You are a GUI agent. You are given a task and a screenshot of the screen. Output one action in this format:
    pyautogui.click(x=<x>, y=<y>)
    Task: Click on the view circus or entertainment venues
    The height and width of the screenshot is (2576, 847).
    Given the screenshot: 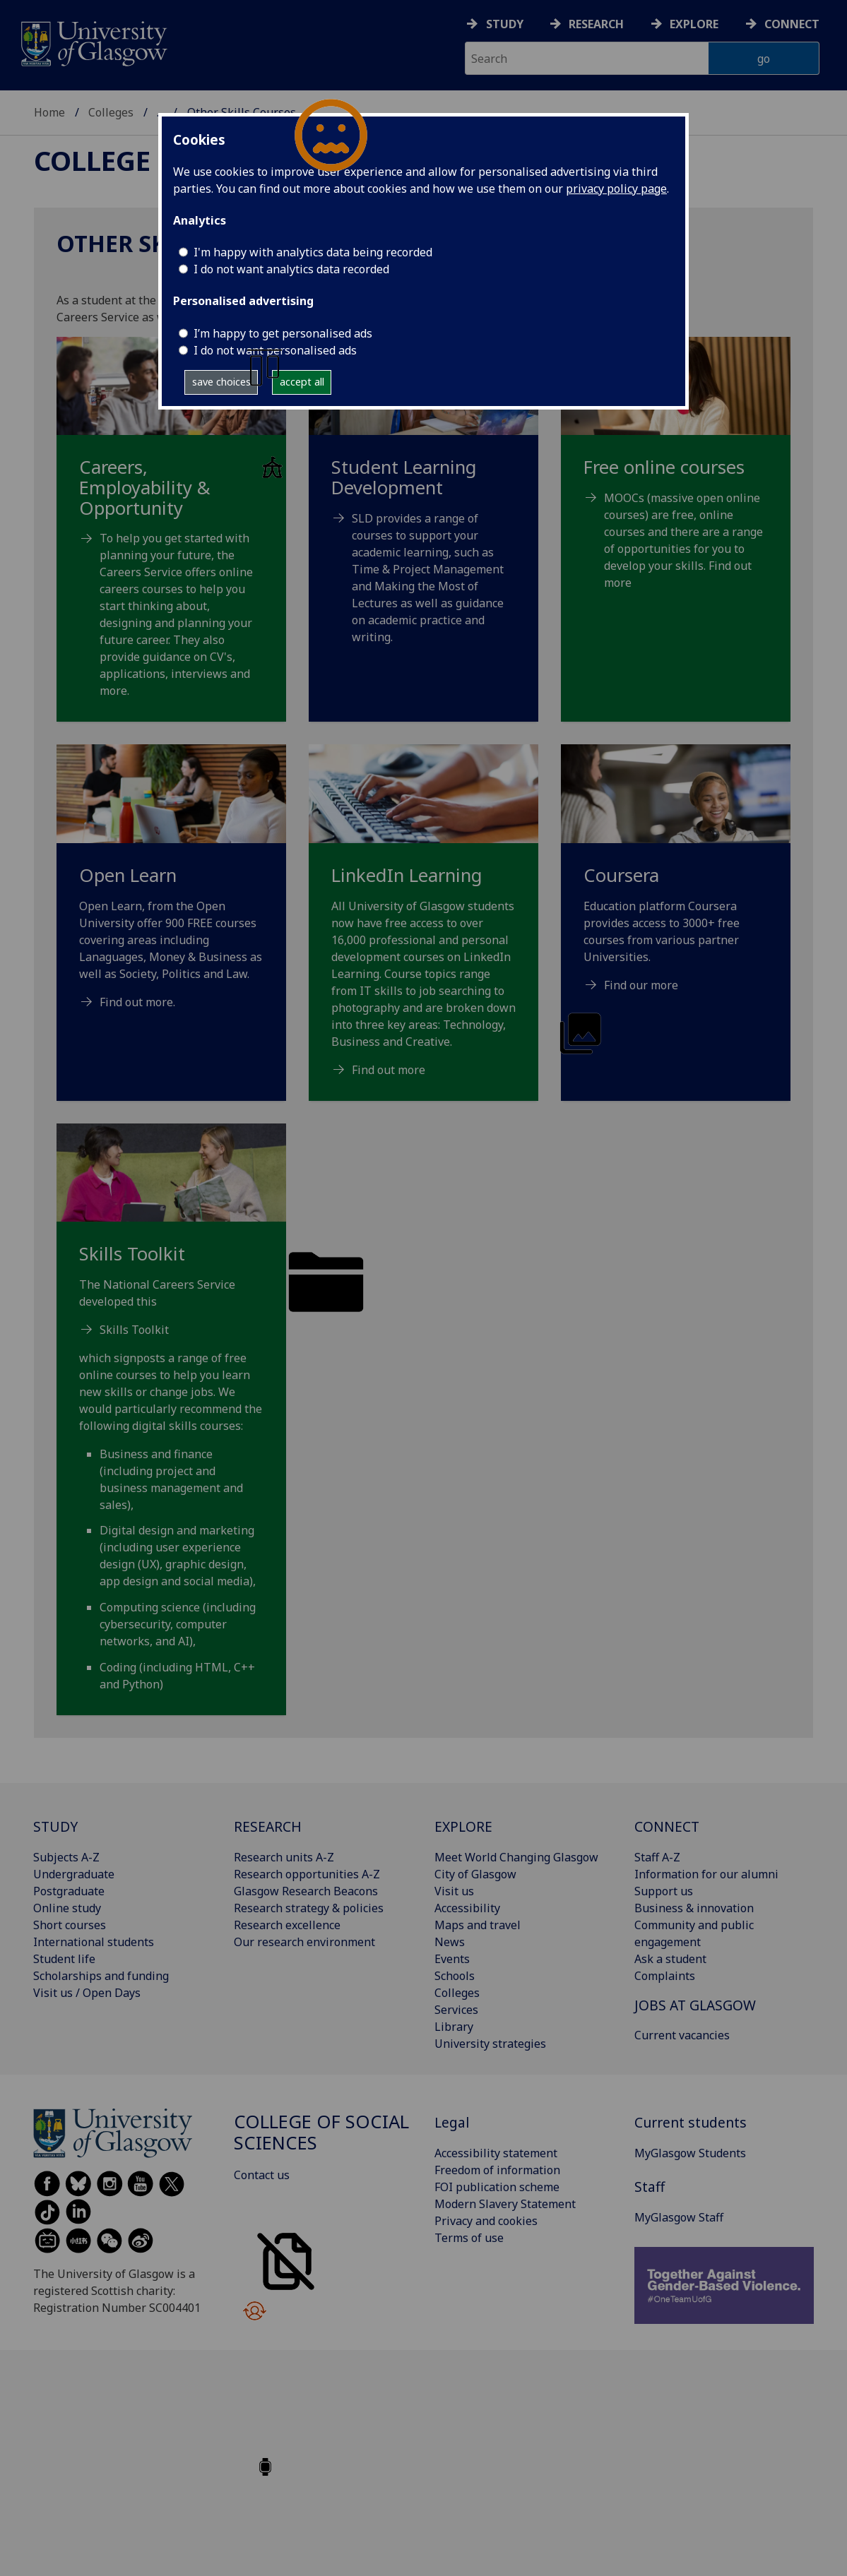 What is the action you would take?
    pyautogui.click(x=272, y=467)
    